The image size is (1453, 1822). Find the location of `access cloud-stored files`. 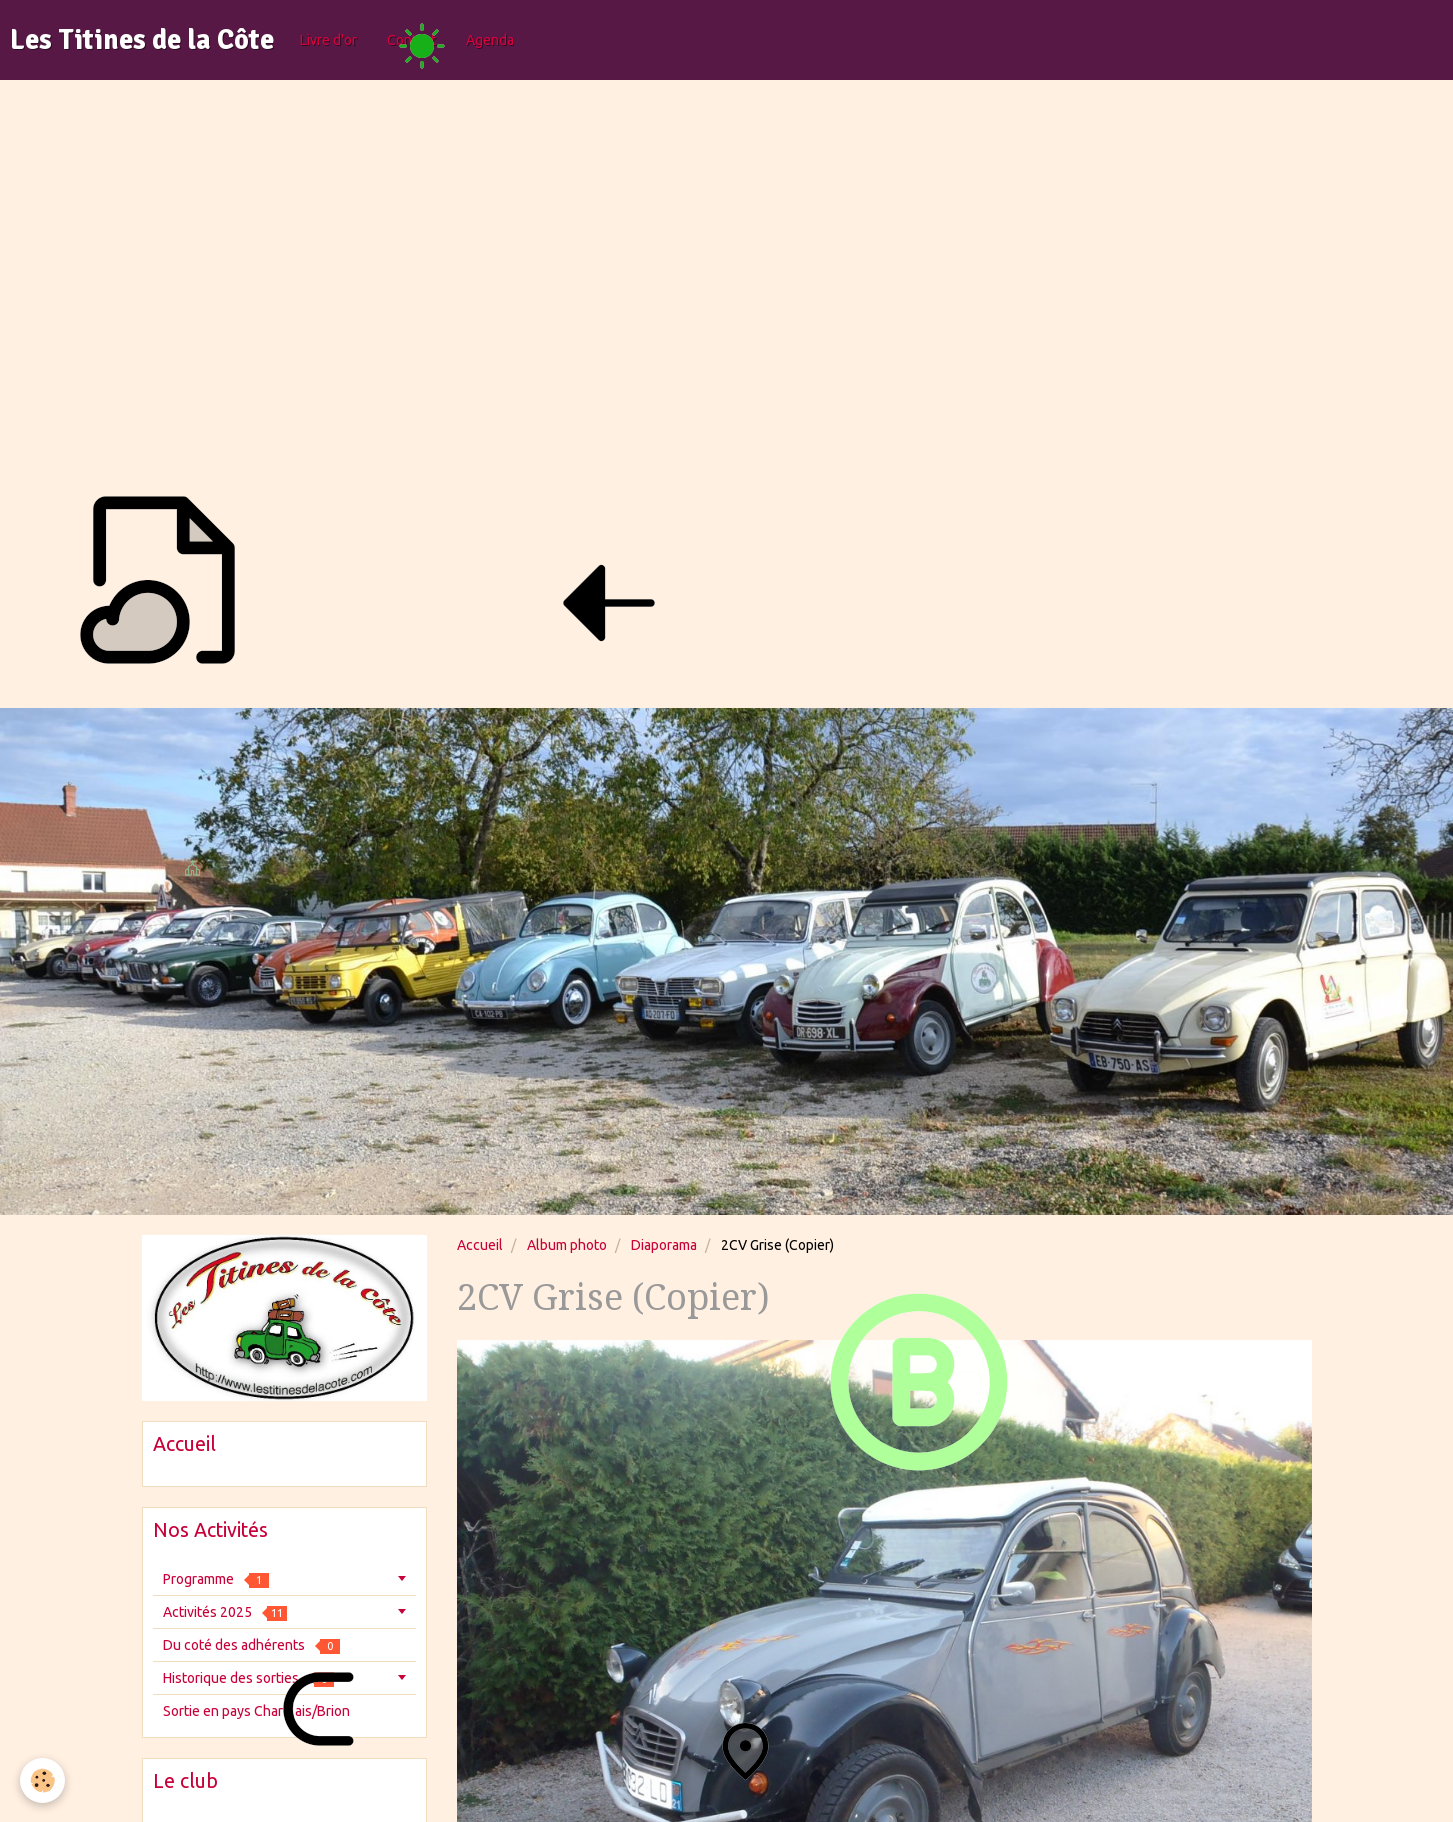

access cloud-stored files is located at coordinates (164, 580).